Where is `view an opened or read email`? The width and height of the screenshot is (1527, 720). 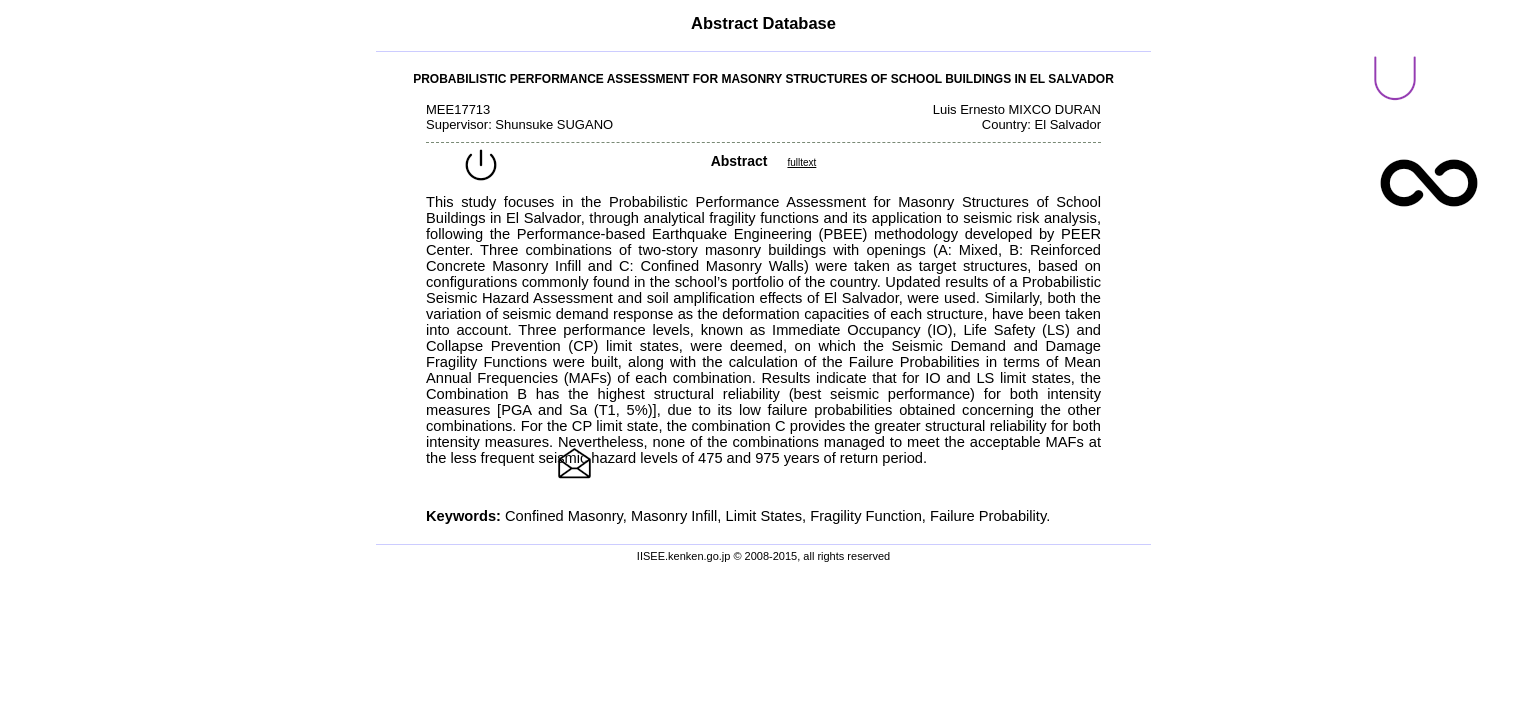 view an opened or read email is located at coordinates (574, 464).